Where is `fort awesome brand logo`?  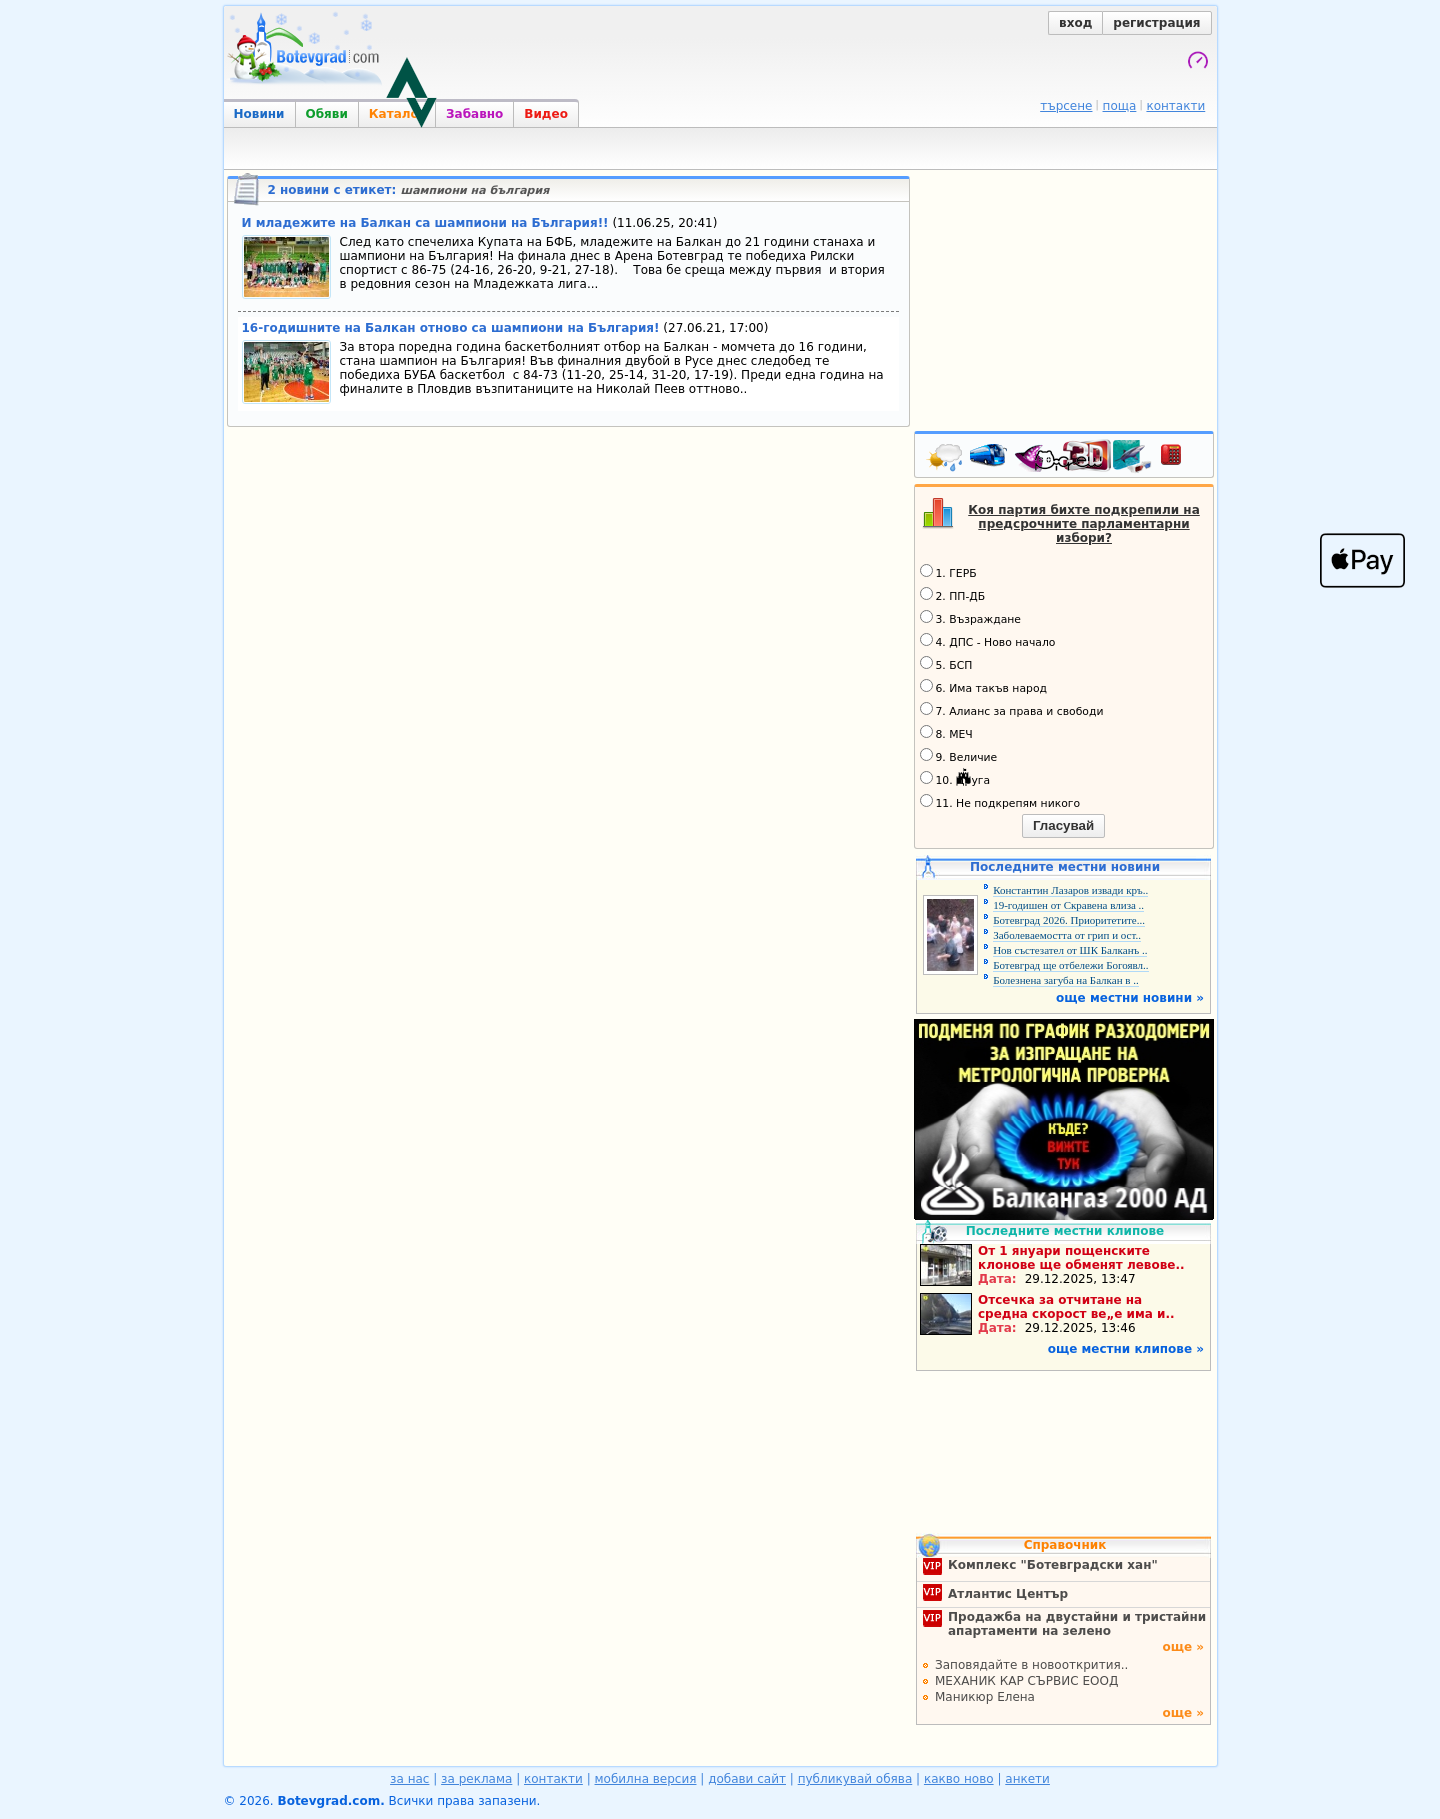
fort awesome brand logo is located at coordinates (963, 775).